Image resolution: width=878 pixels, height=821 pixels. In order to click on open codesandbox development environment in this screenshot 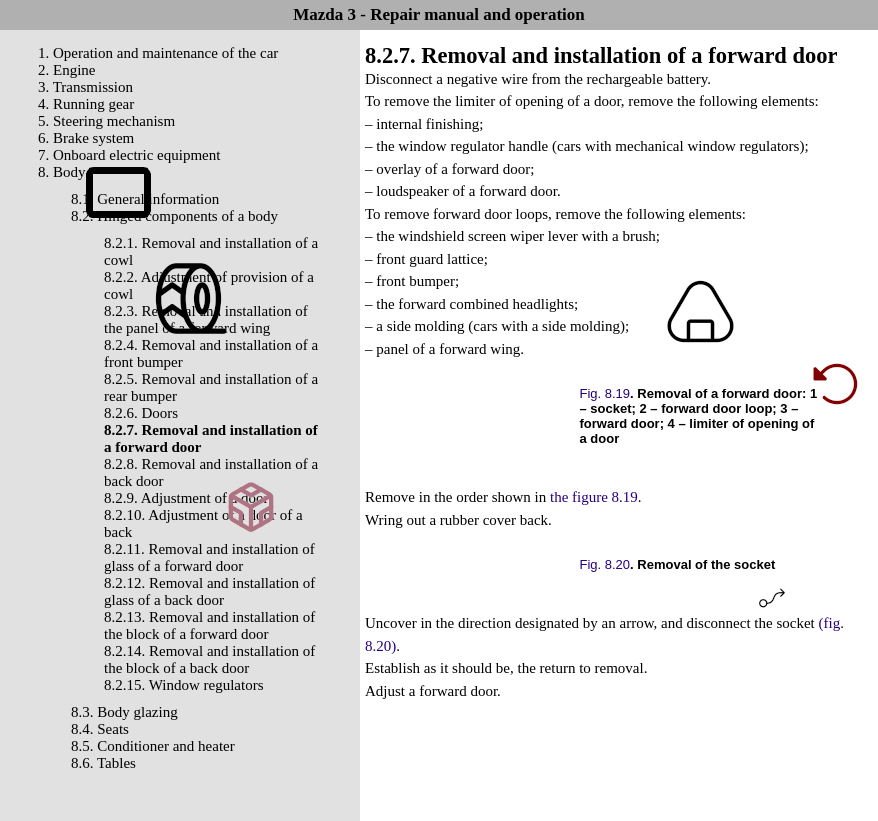, I will do `click(251, 507)`.